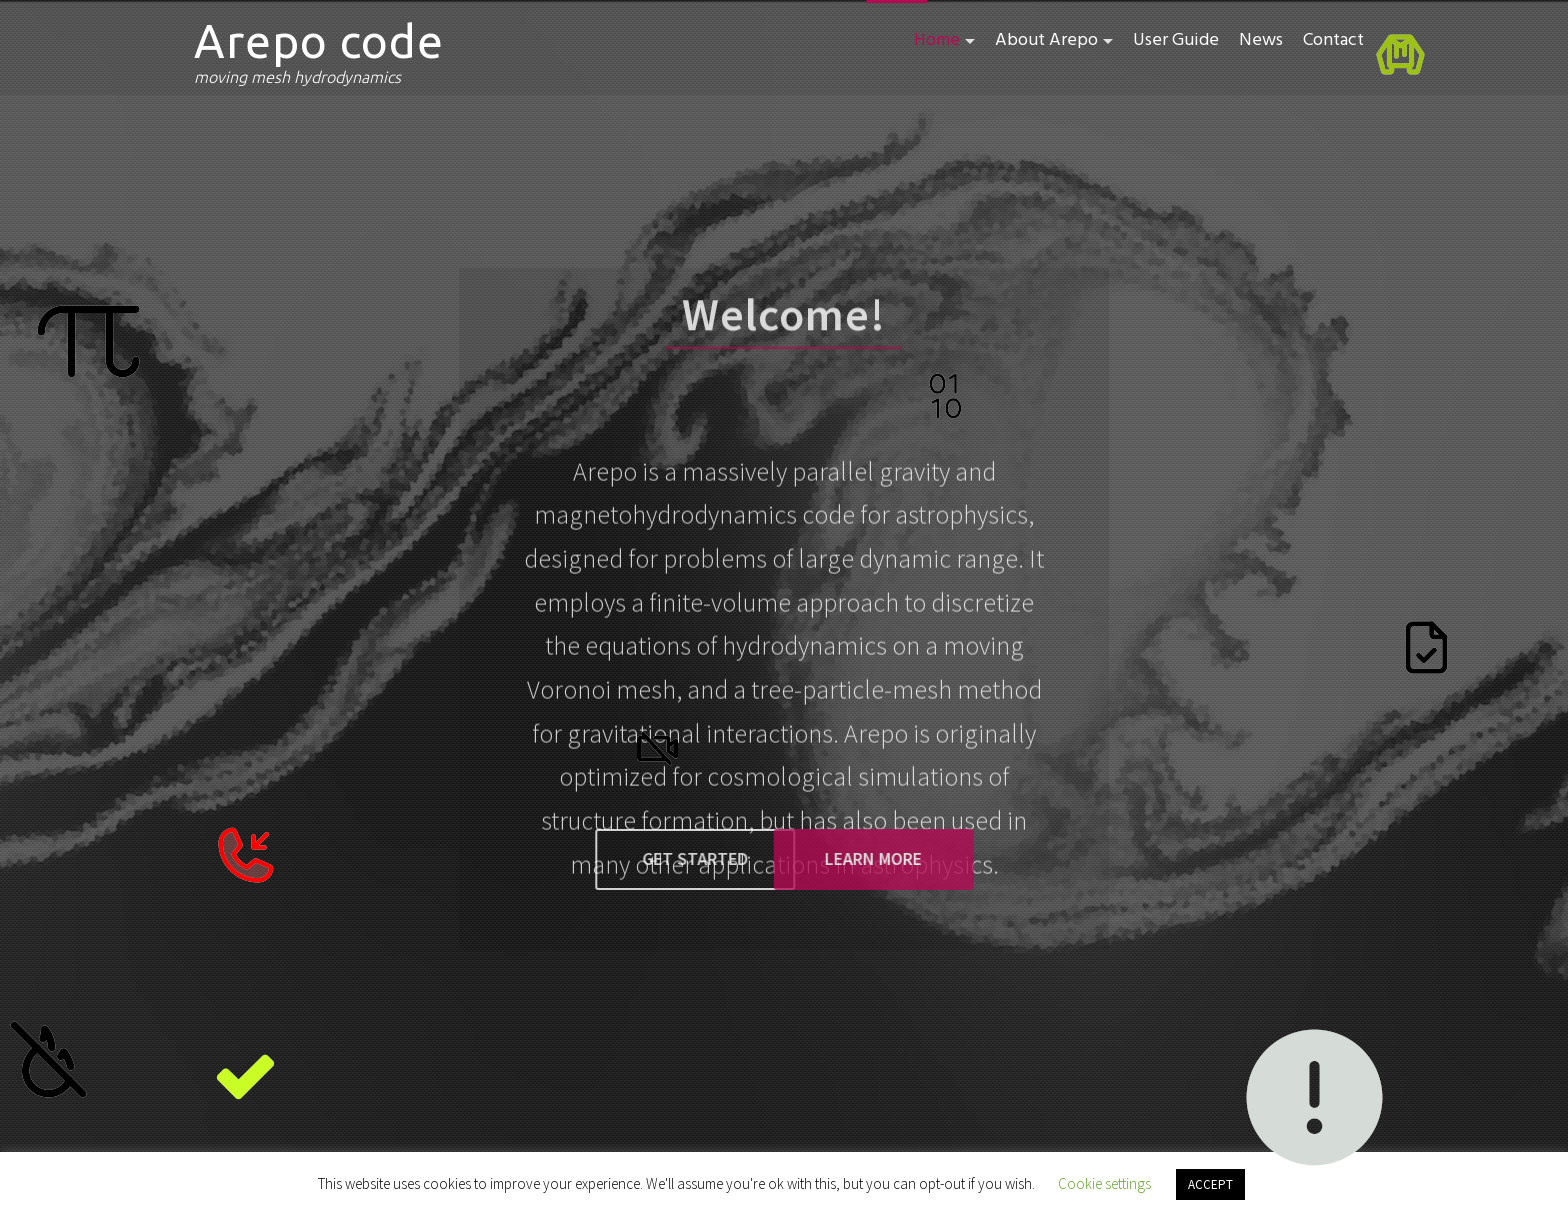 This screenshot has width=1568, height=1217. Describe the element at coordinates (1426, 647) in the screenshot. I see `file successfully uploaded or verified` at that location.